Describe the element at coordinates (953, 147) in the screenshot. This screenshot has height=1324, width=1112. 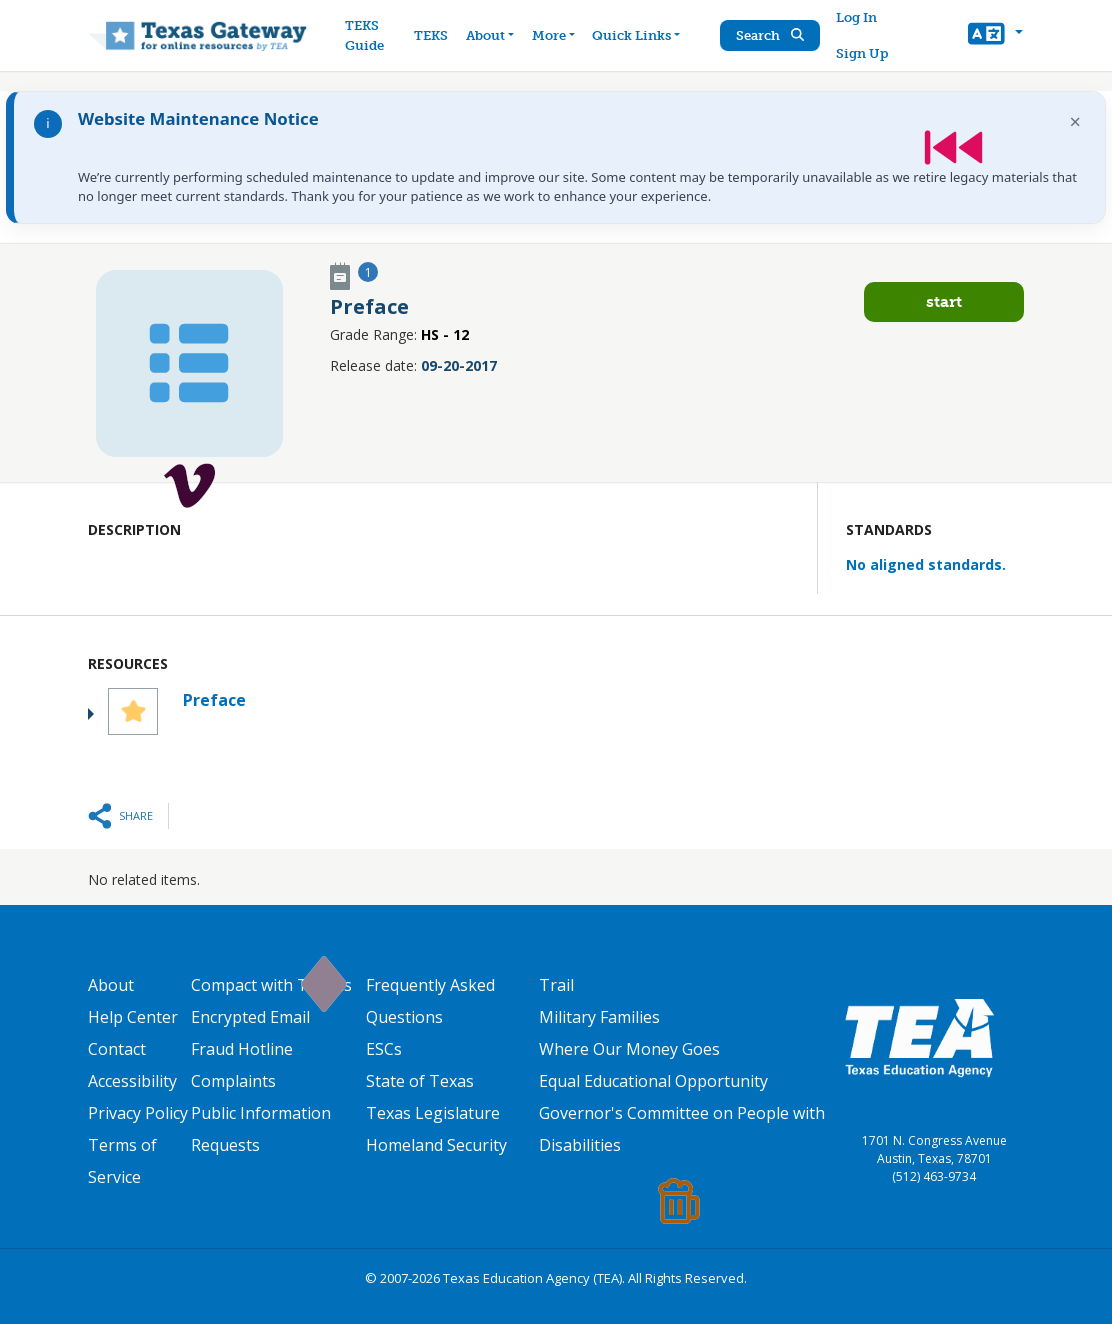
I see `skip to the beginning of the track` at that location.